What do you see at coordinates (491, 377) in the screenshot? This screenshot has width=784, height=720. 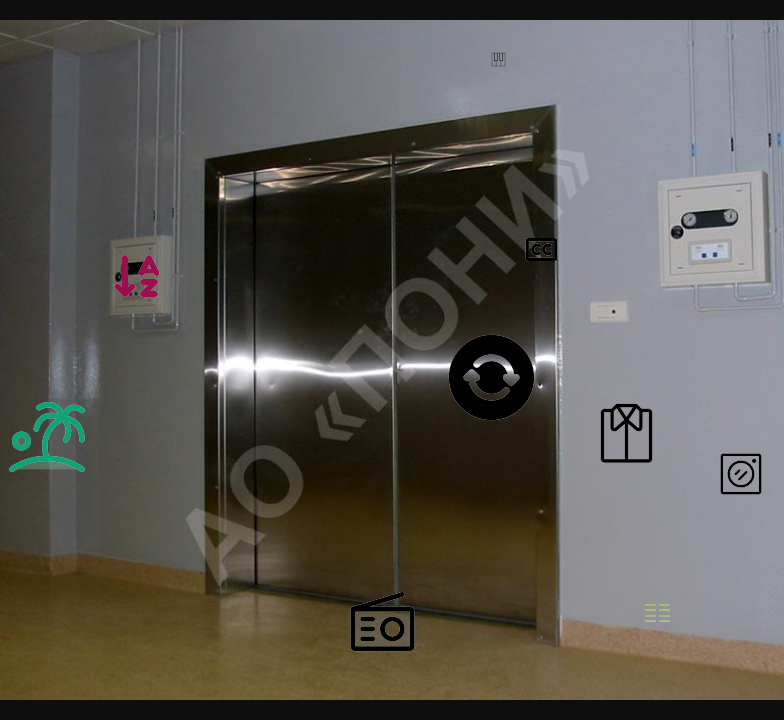 I see `sync data or refresh content` at bounding box center [491, 377].